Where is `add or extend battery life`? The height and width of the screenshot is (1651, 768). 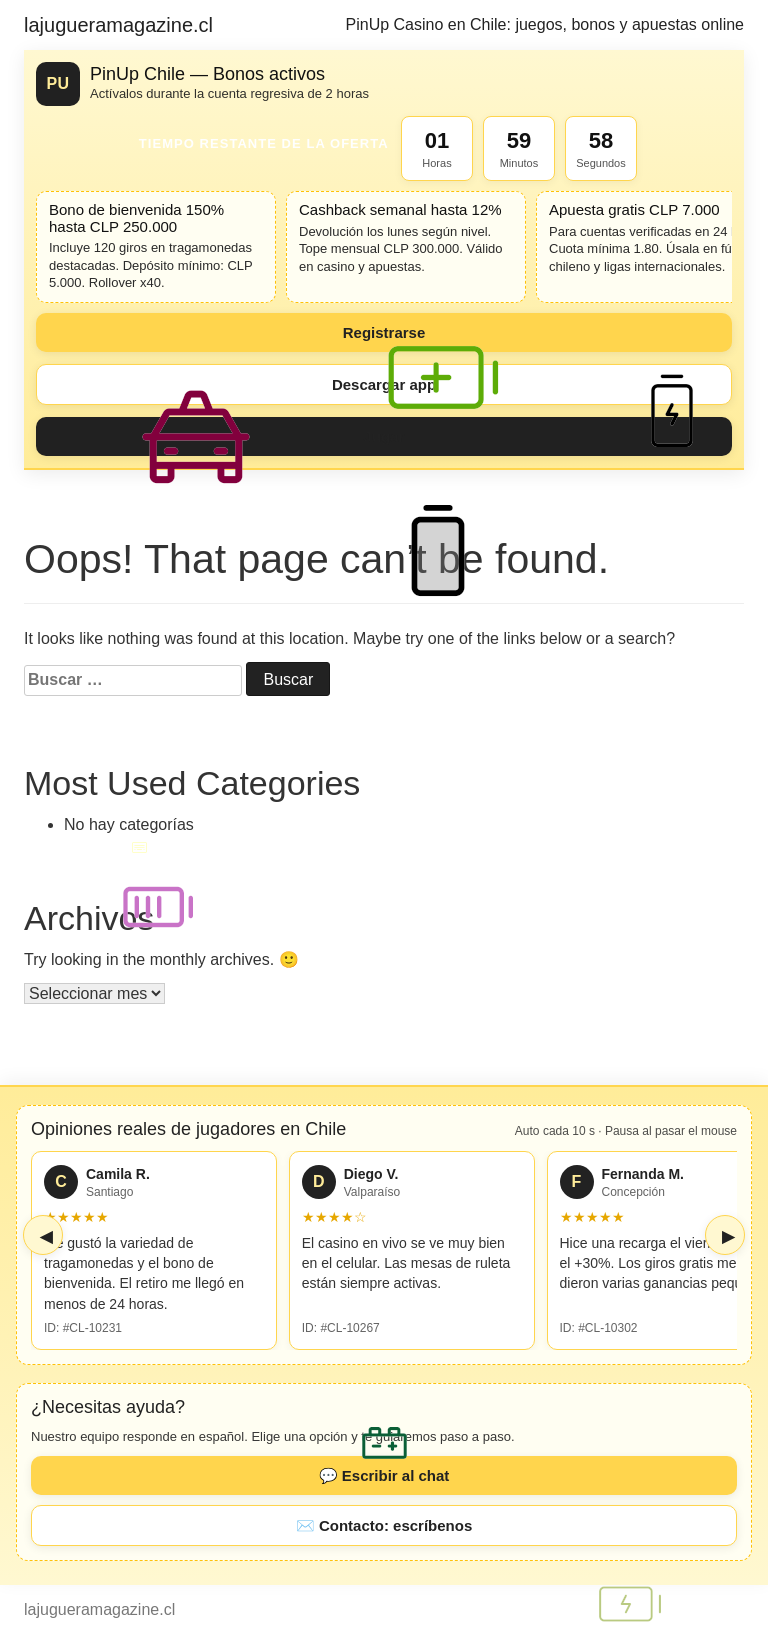 add or extend battery life is located at coordinates (441, 377).